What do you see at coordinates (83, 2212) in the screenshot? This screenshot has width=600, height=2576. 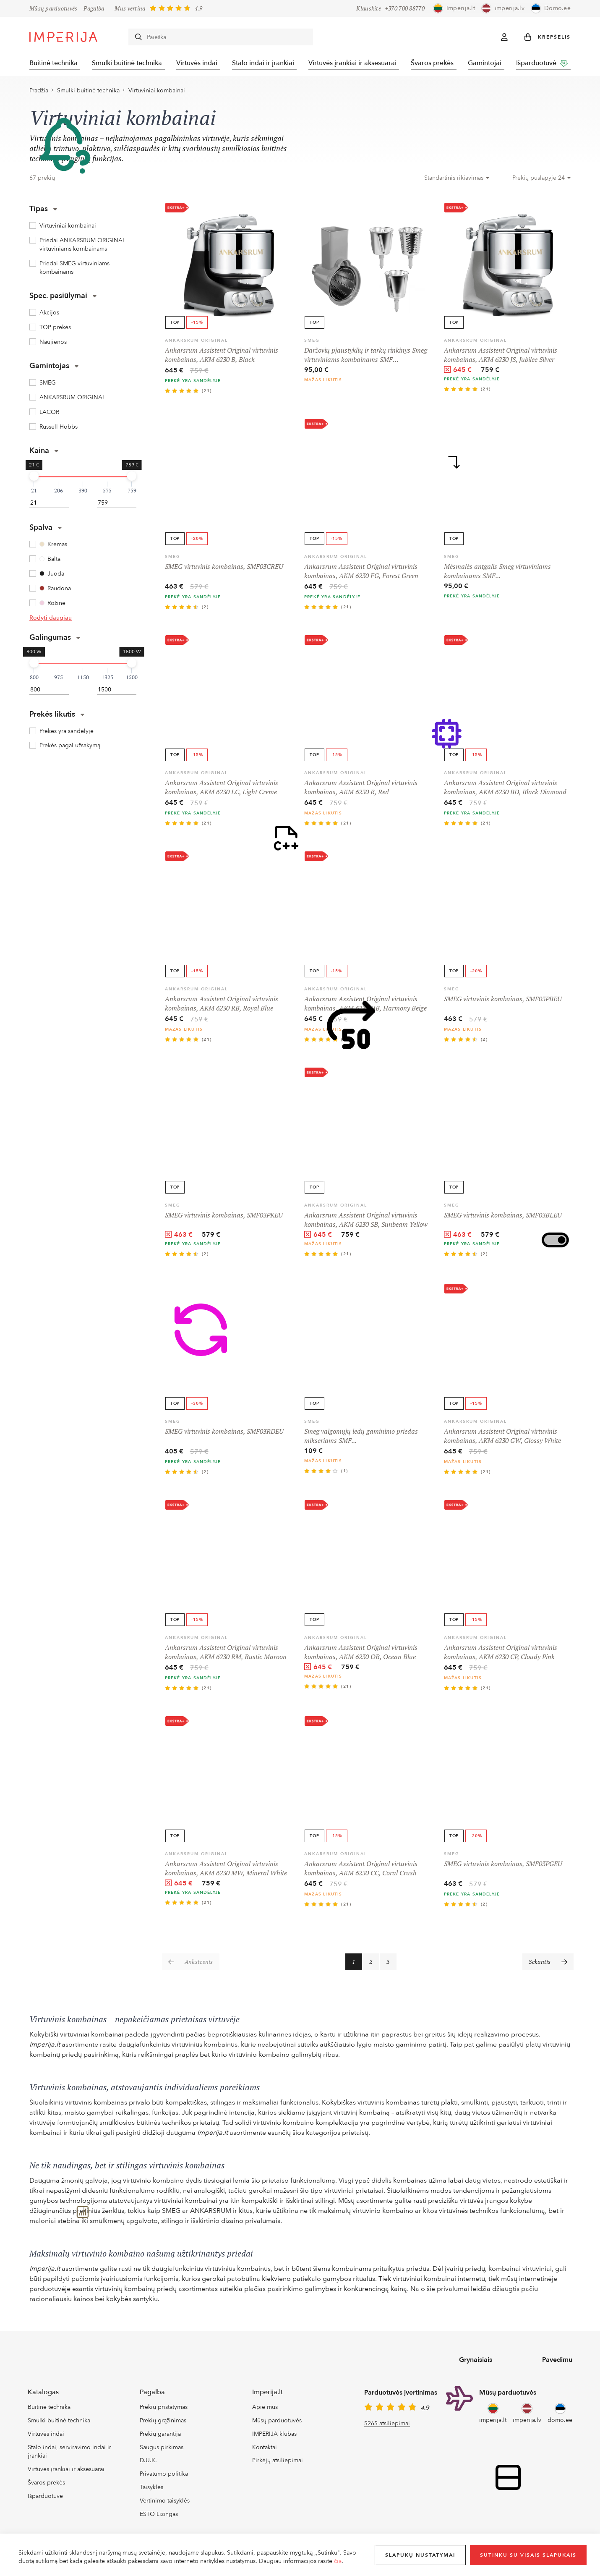 I see `view analytics or statistics` at bounding box center [83, 2212].